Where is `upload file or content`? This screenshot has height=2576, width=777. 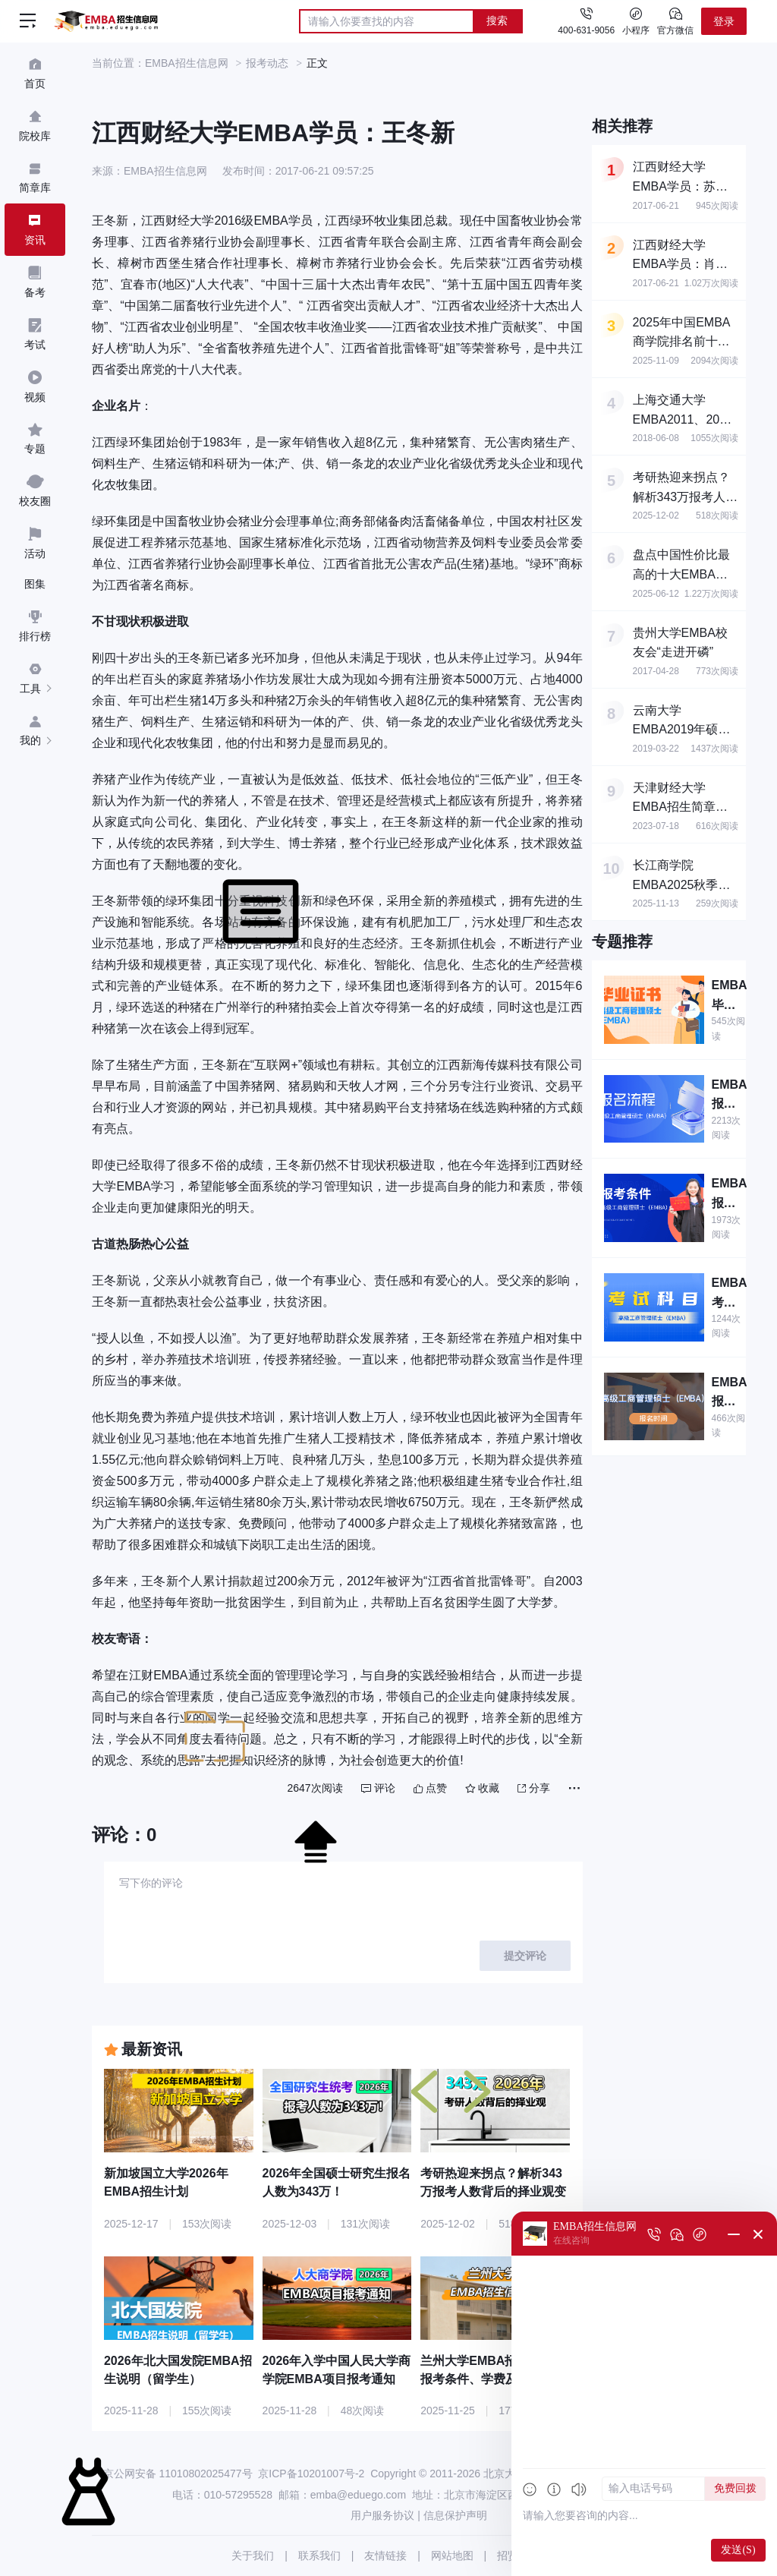 upload file or content is located at coordinates (316, 1843).